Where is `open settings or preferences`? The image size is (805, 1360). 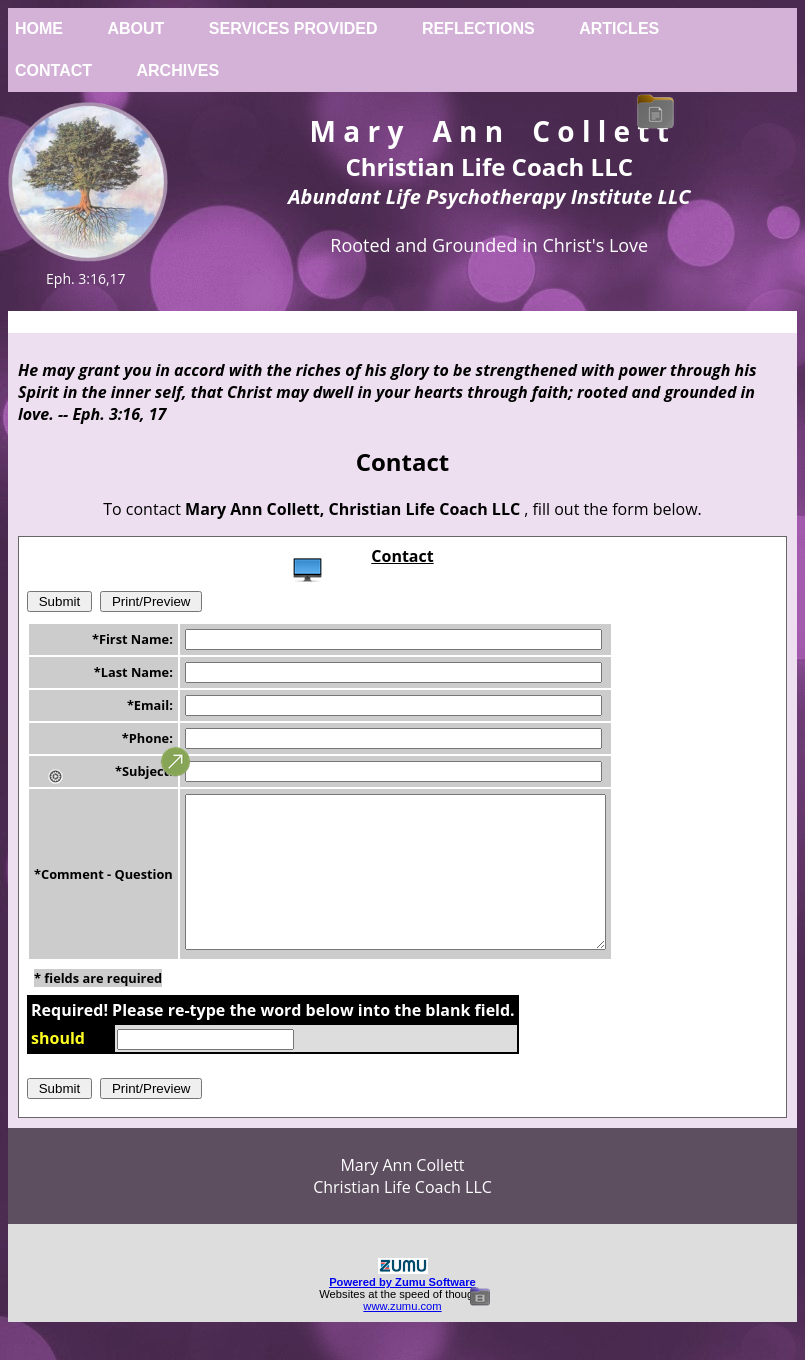
open settings or preferences is located at coordinates (55, 776).